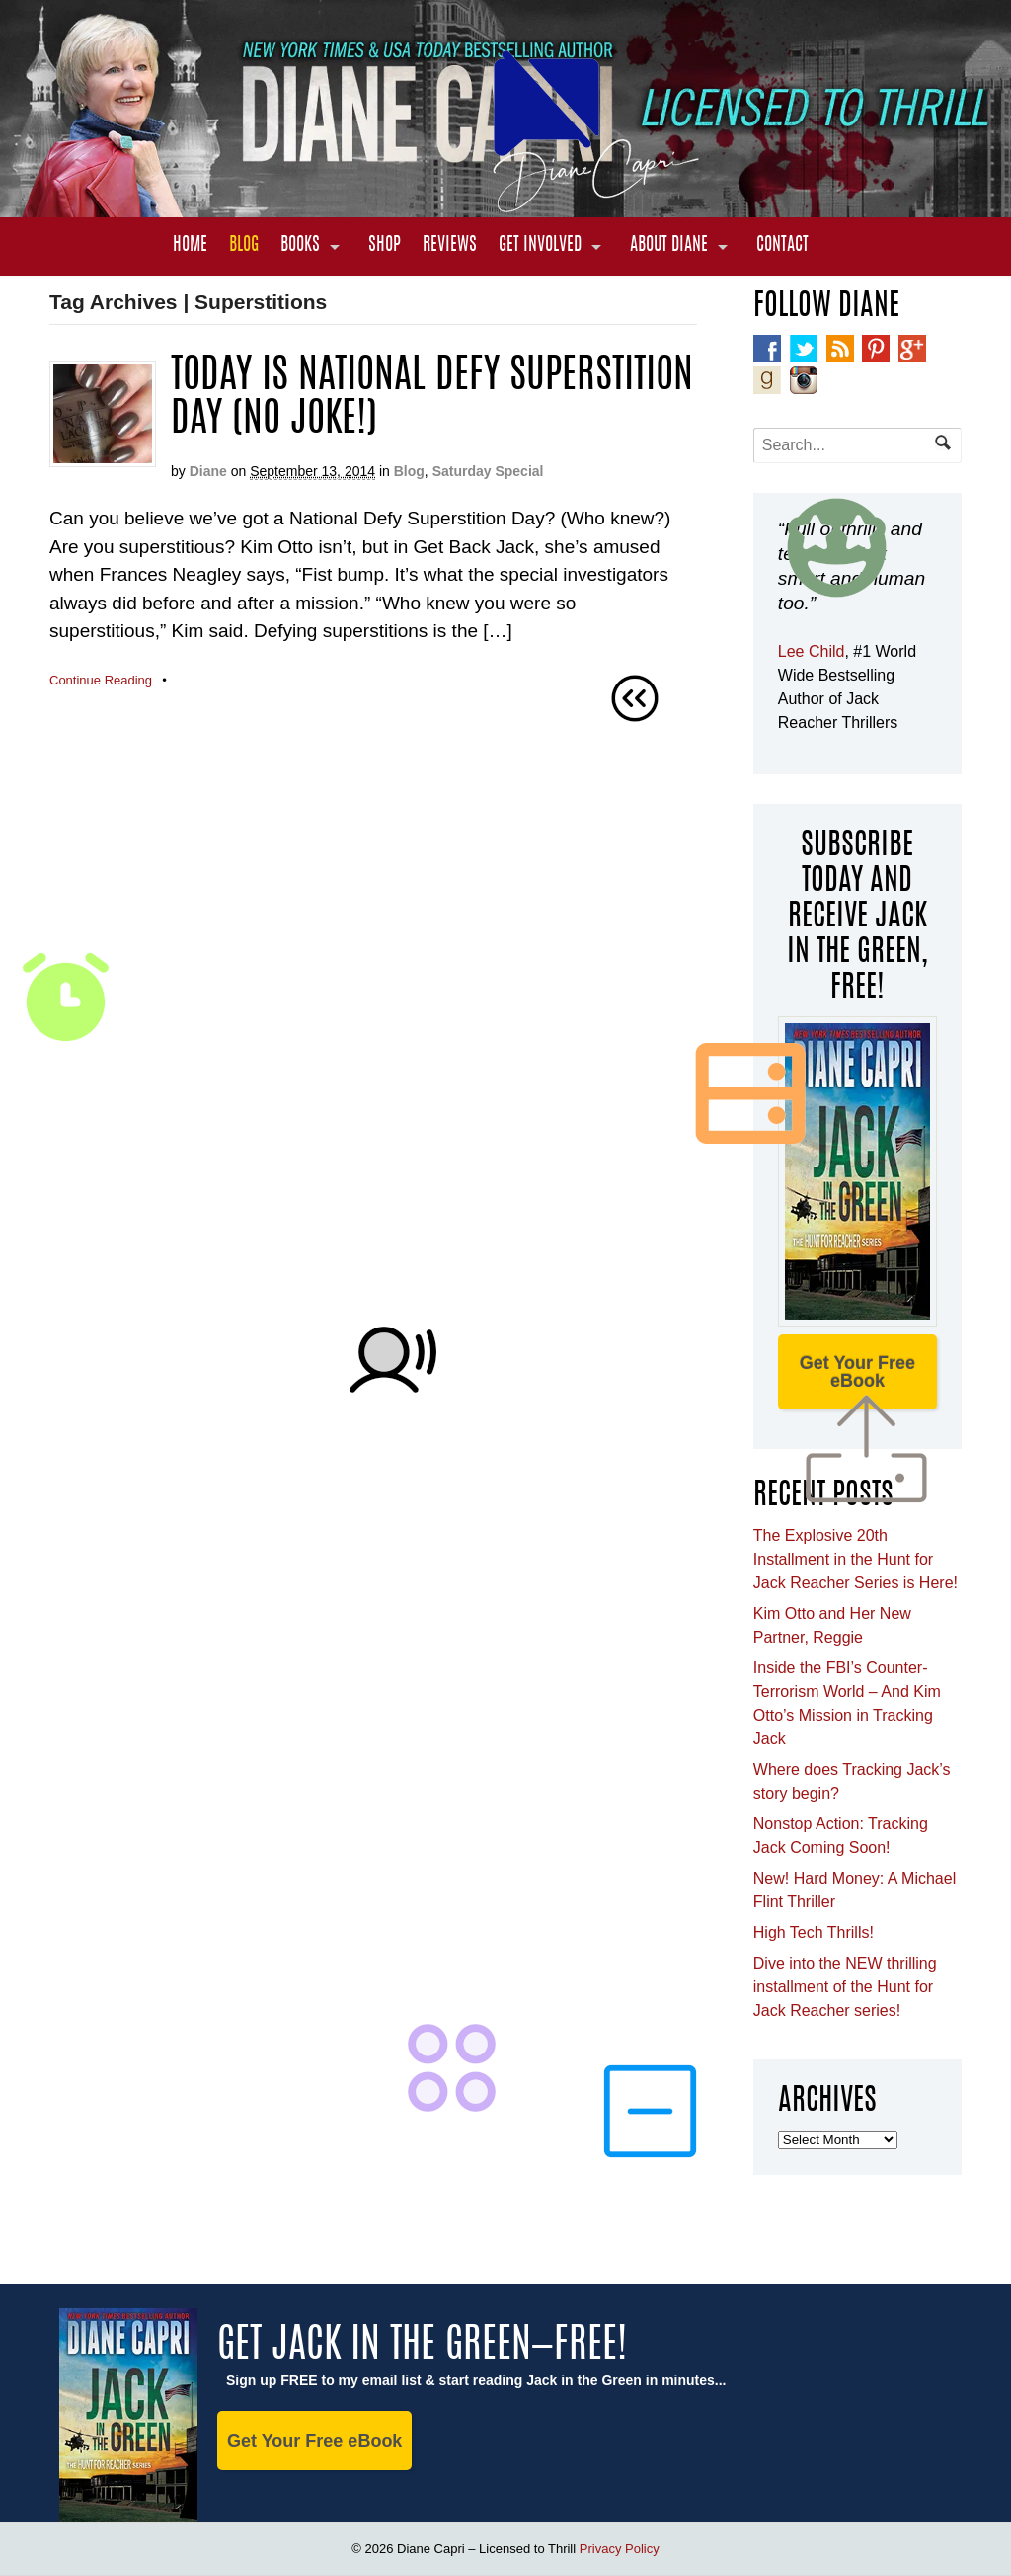 This screenshot has width=1011, height=2576. I want to click on mute or disable chat notifications, so click(546, 99).